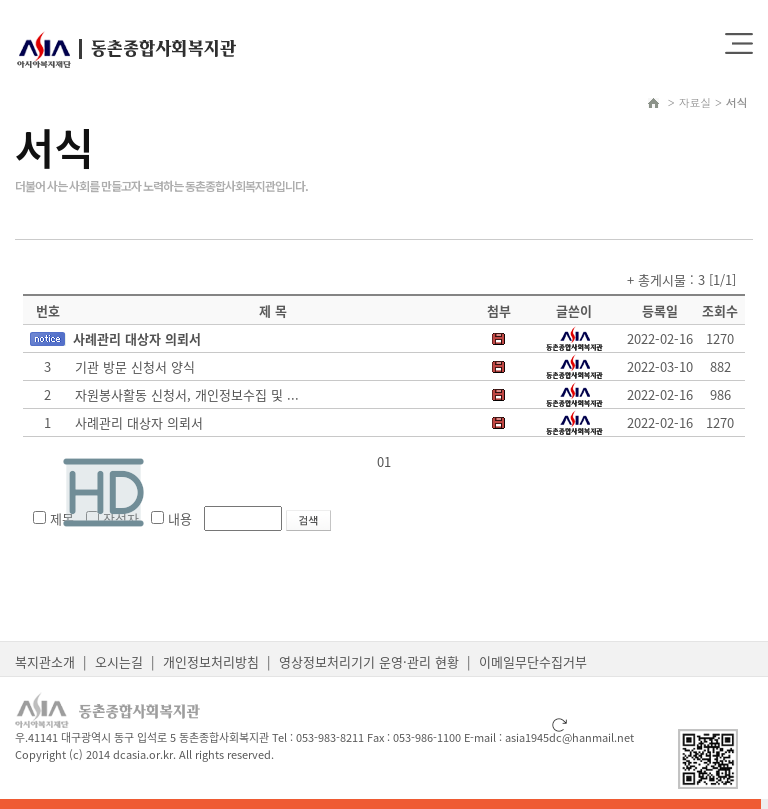 Image resolution: width=768 pixels, height=809 pixels. Describe the element at coordinates (103, 492) in the screenshot. I see `indicates high-definition video quality` at that location.